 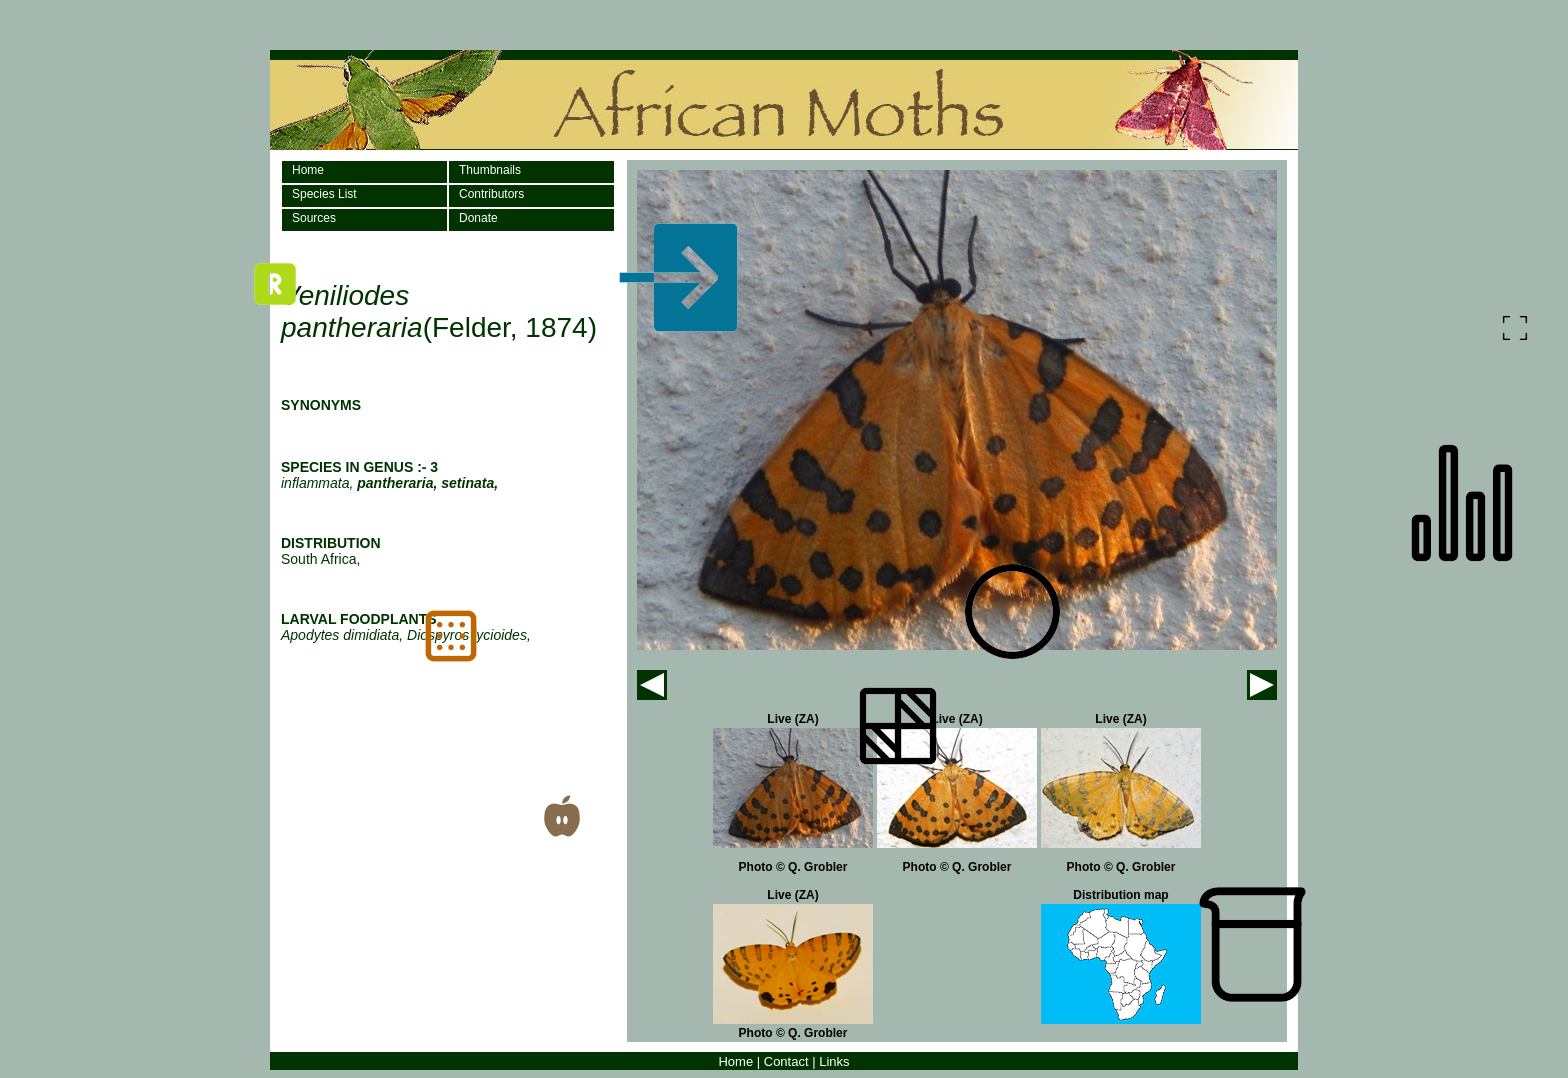 I want to click on adjust padding or spacing within a container, so click(x=451, y=636).